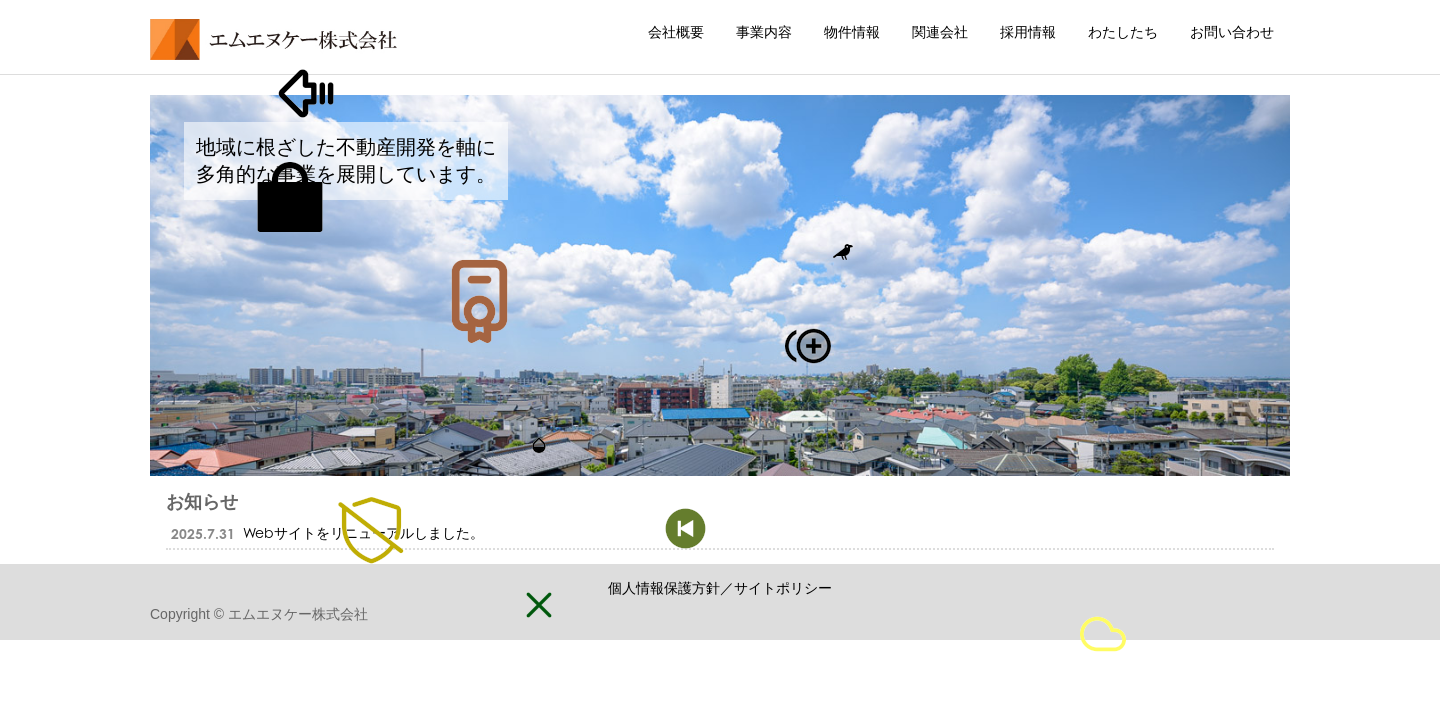 The height and width of the screenshot is (720, 1440). Describe the element at coordinates (539, 605) in the screenshot. I see `close the current window or dialog` at that location.